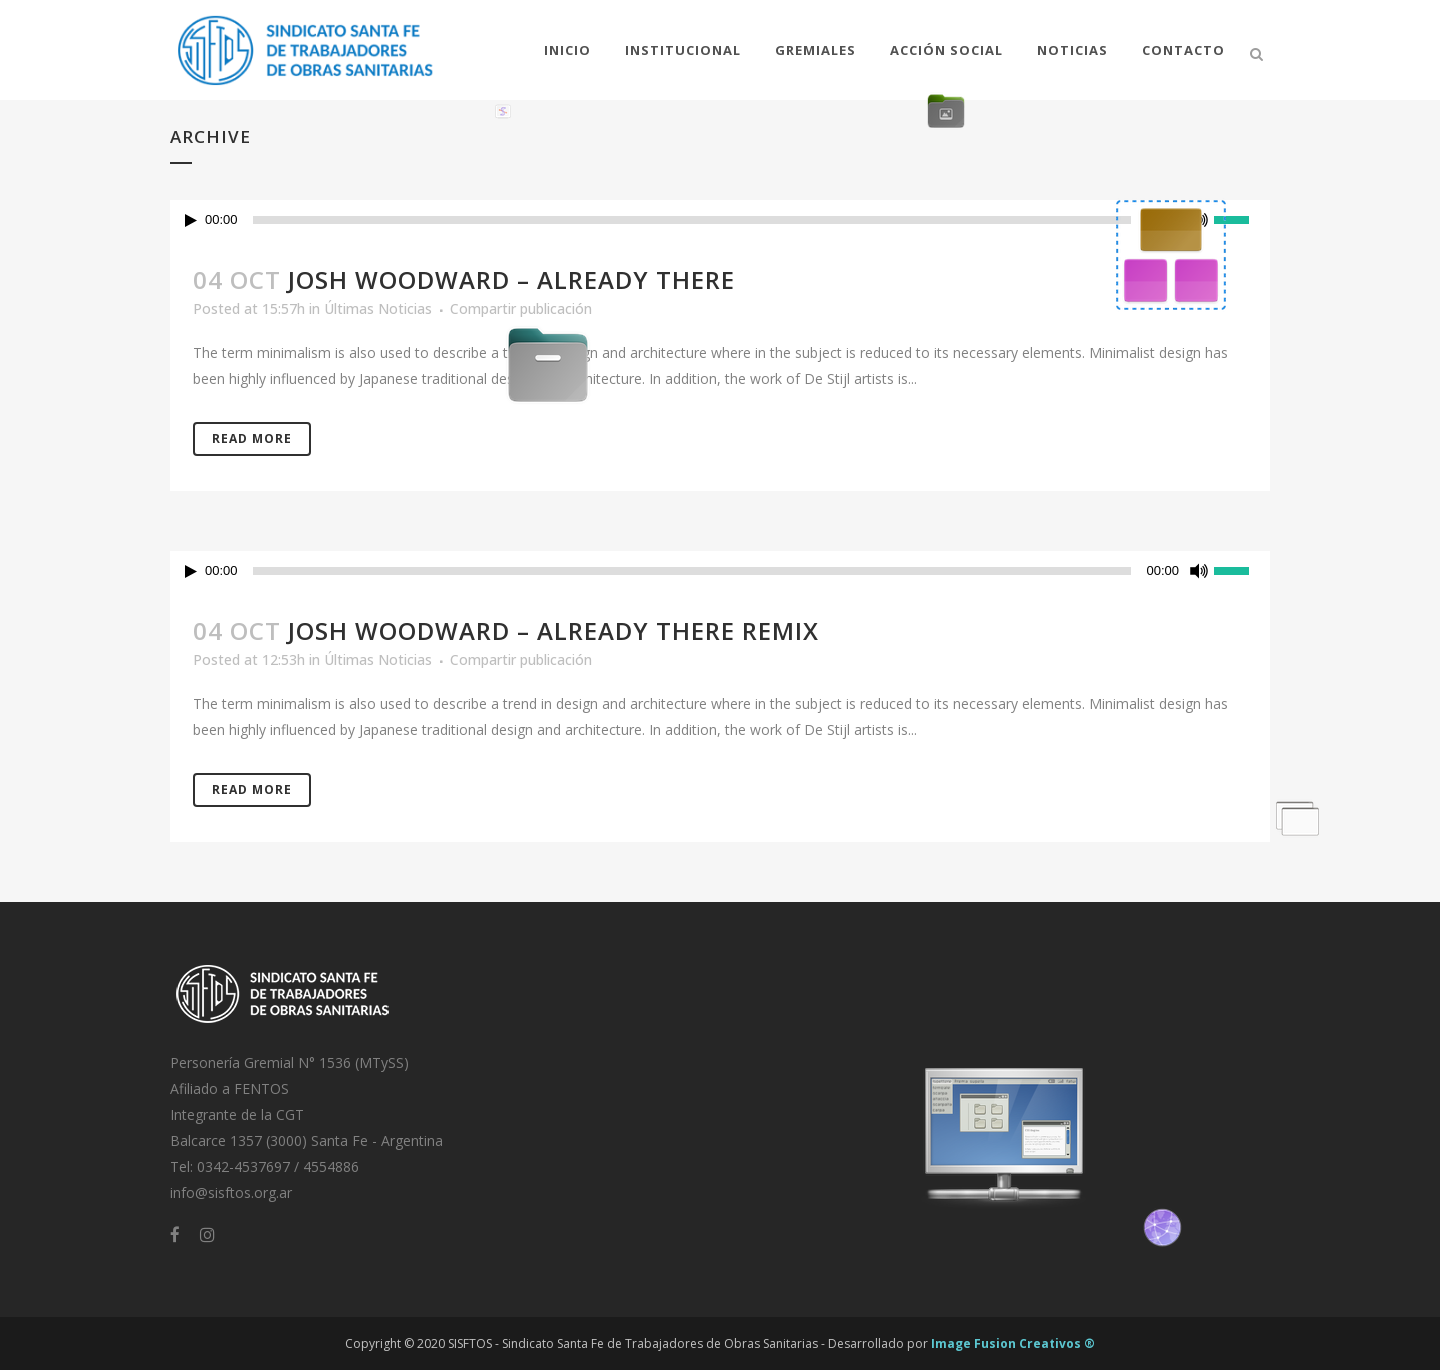  I want to click on an SVG vector image file, so click(503, 111).